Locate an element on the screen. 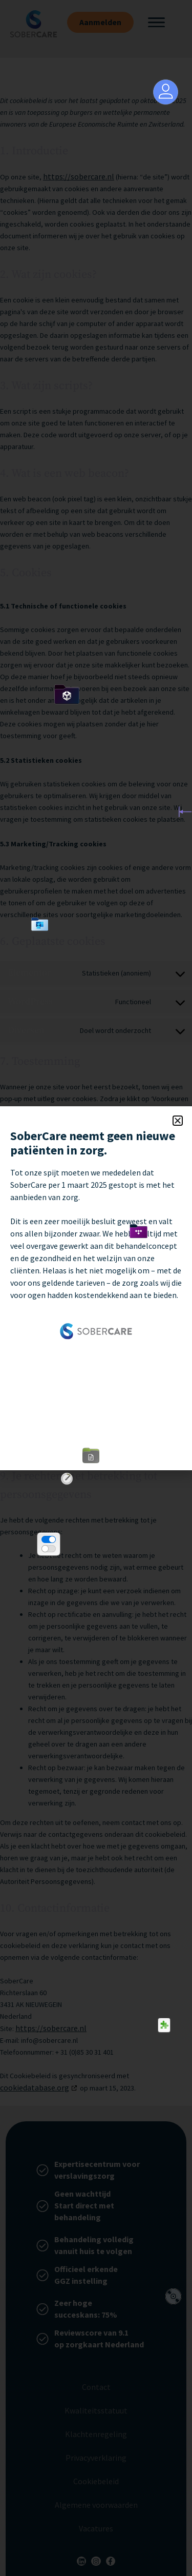 This screenshot has width=192, height=2576. open sysprof system profiler is located at coordinates (67, 1478).